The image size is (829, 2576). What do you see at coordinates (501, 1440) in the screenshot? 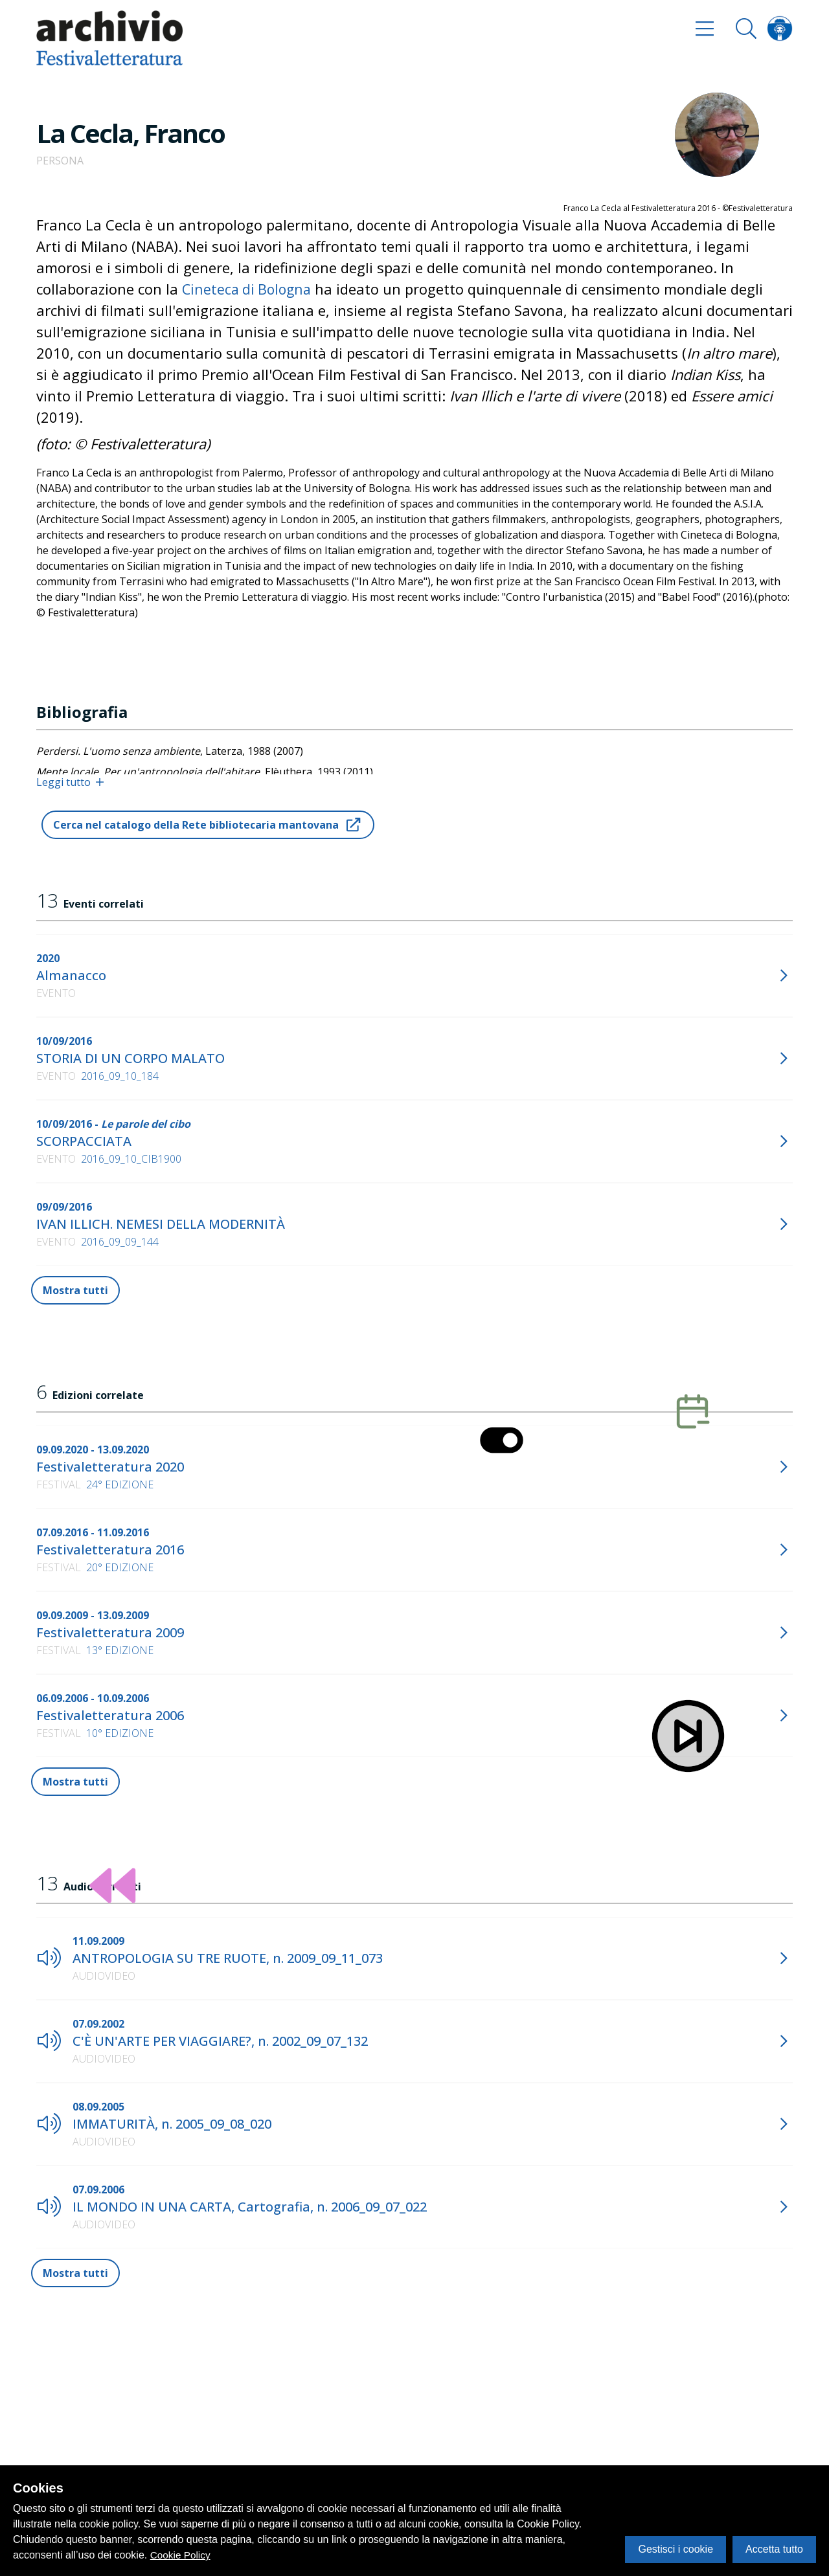
I see `toggle switch in the on position` at bounding box center [501, 1440].